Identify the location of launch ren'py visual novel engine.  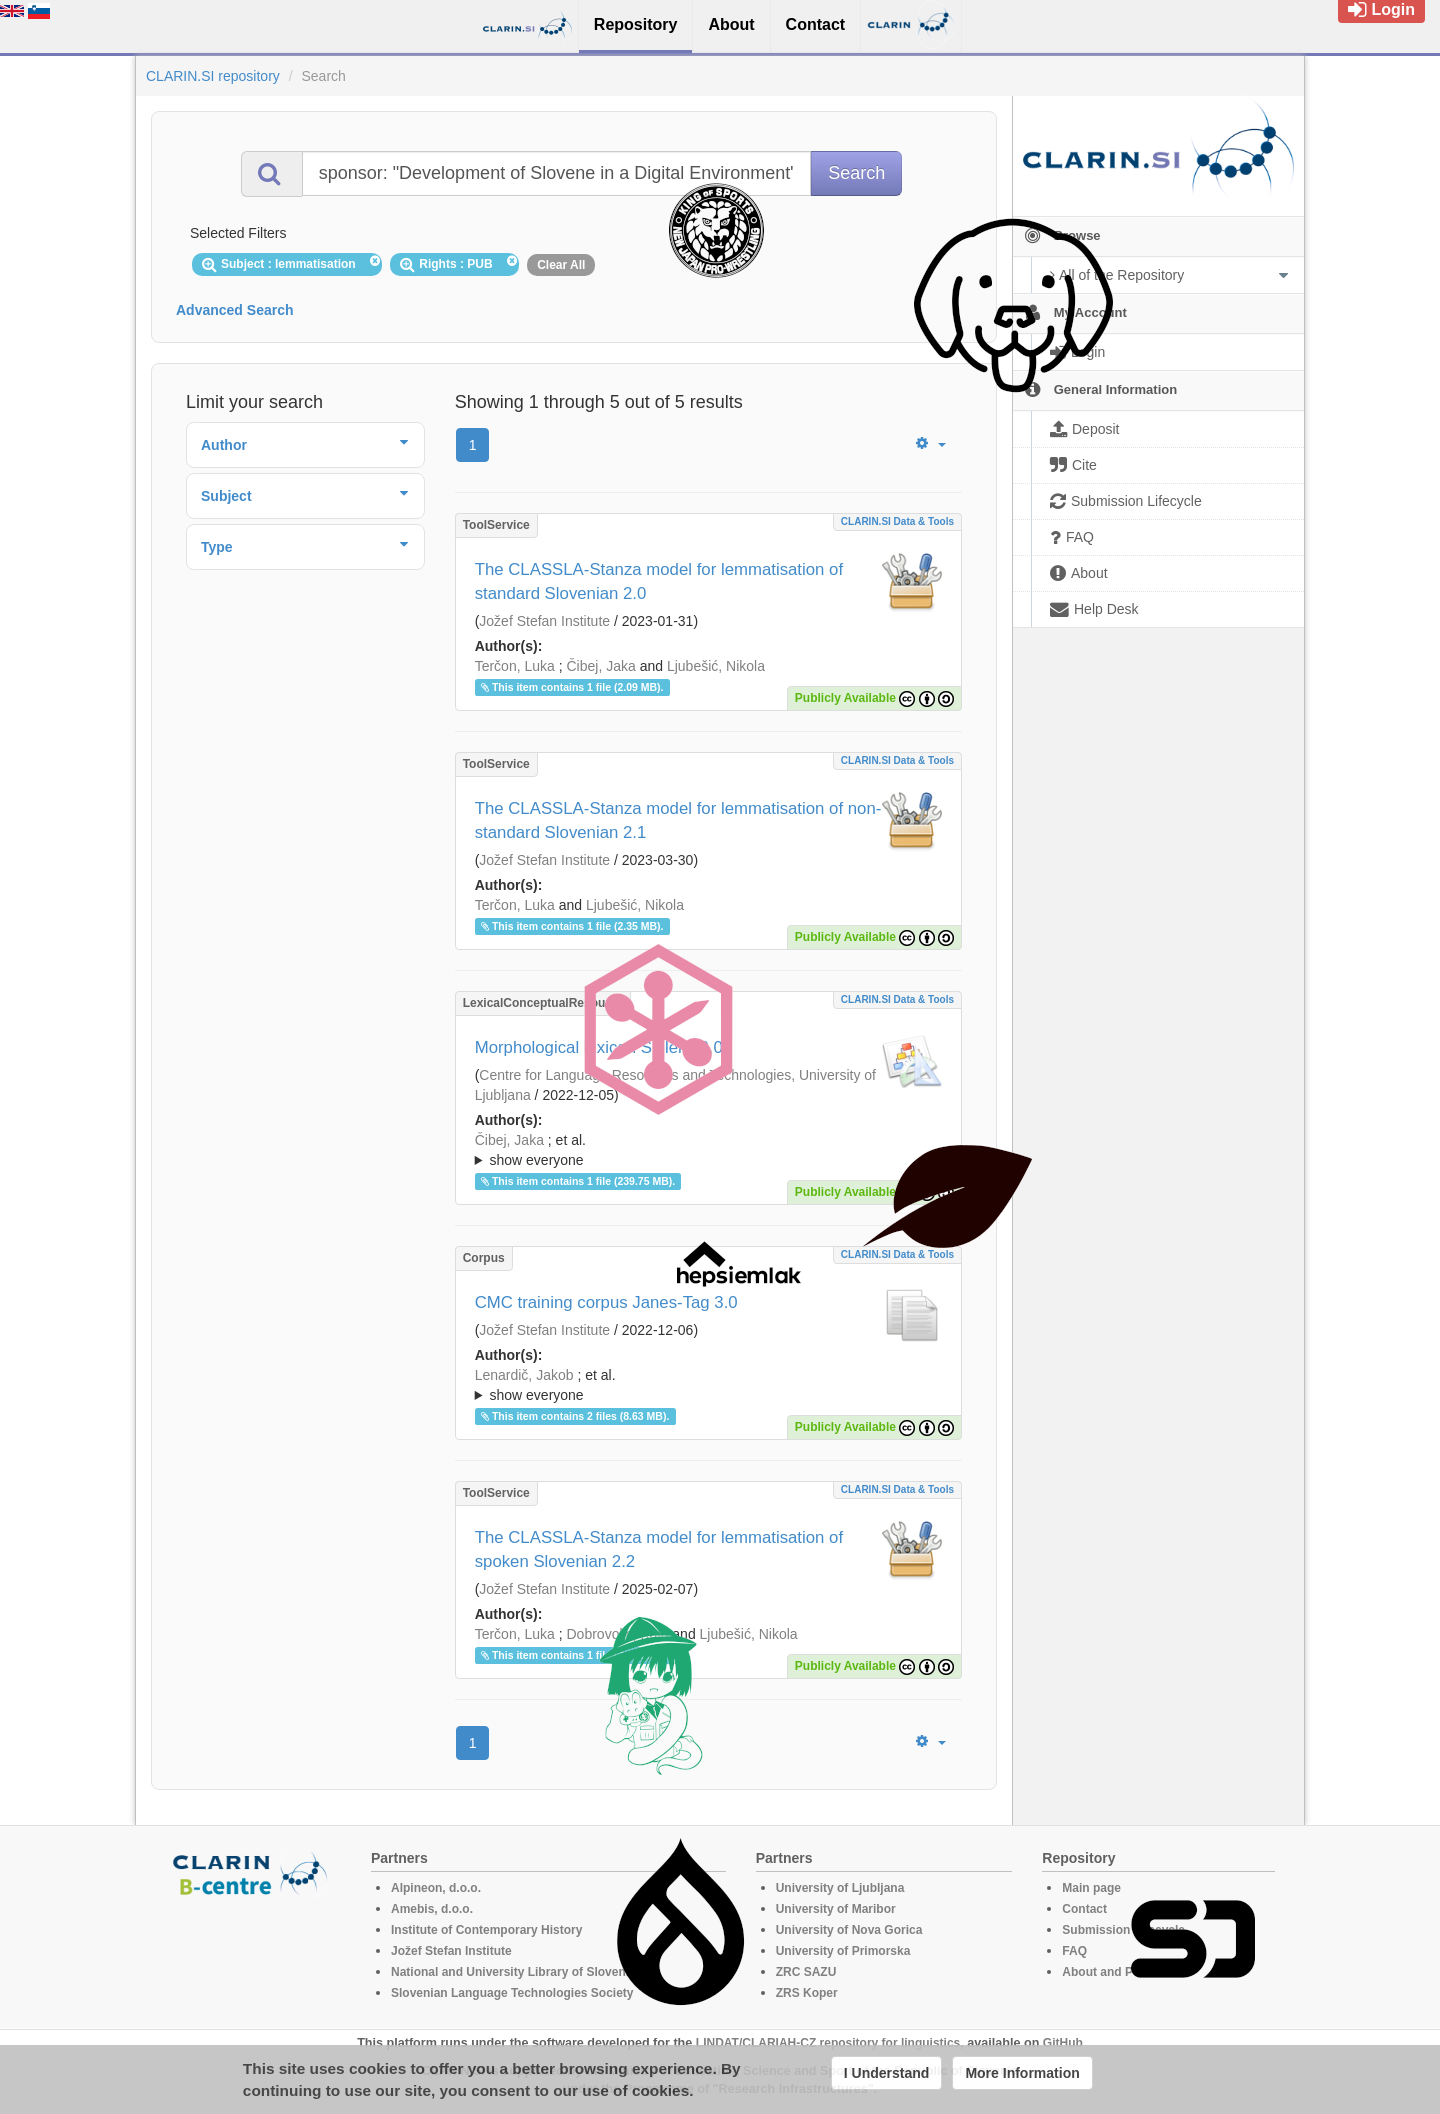
(651, 1696).